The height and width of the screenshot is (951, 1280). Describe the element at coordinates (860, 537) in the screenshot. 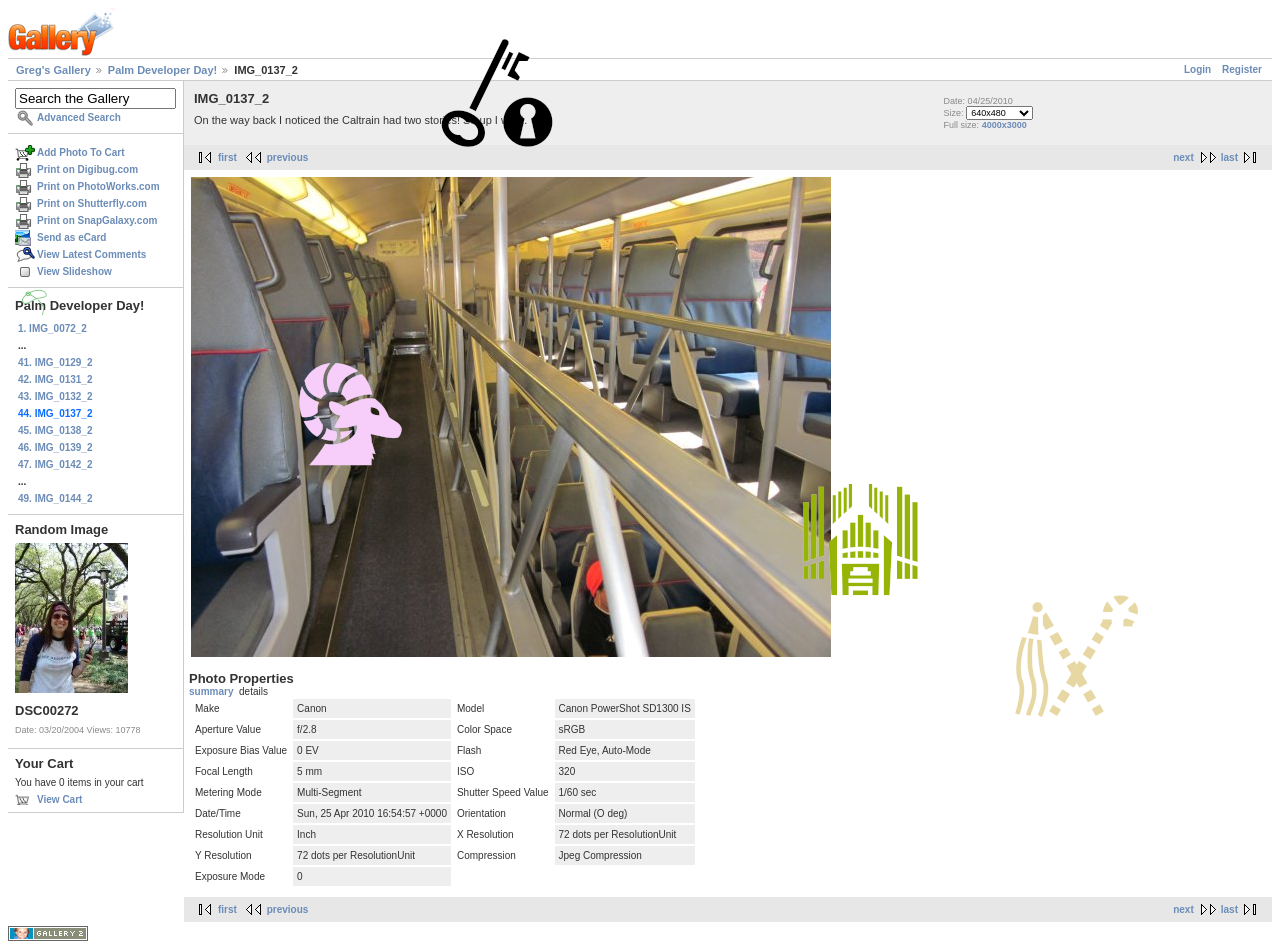

I see `access organ or church music settings` at that location.